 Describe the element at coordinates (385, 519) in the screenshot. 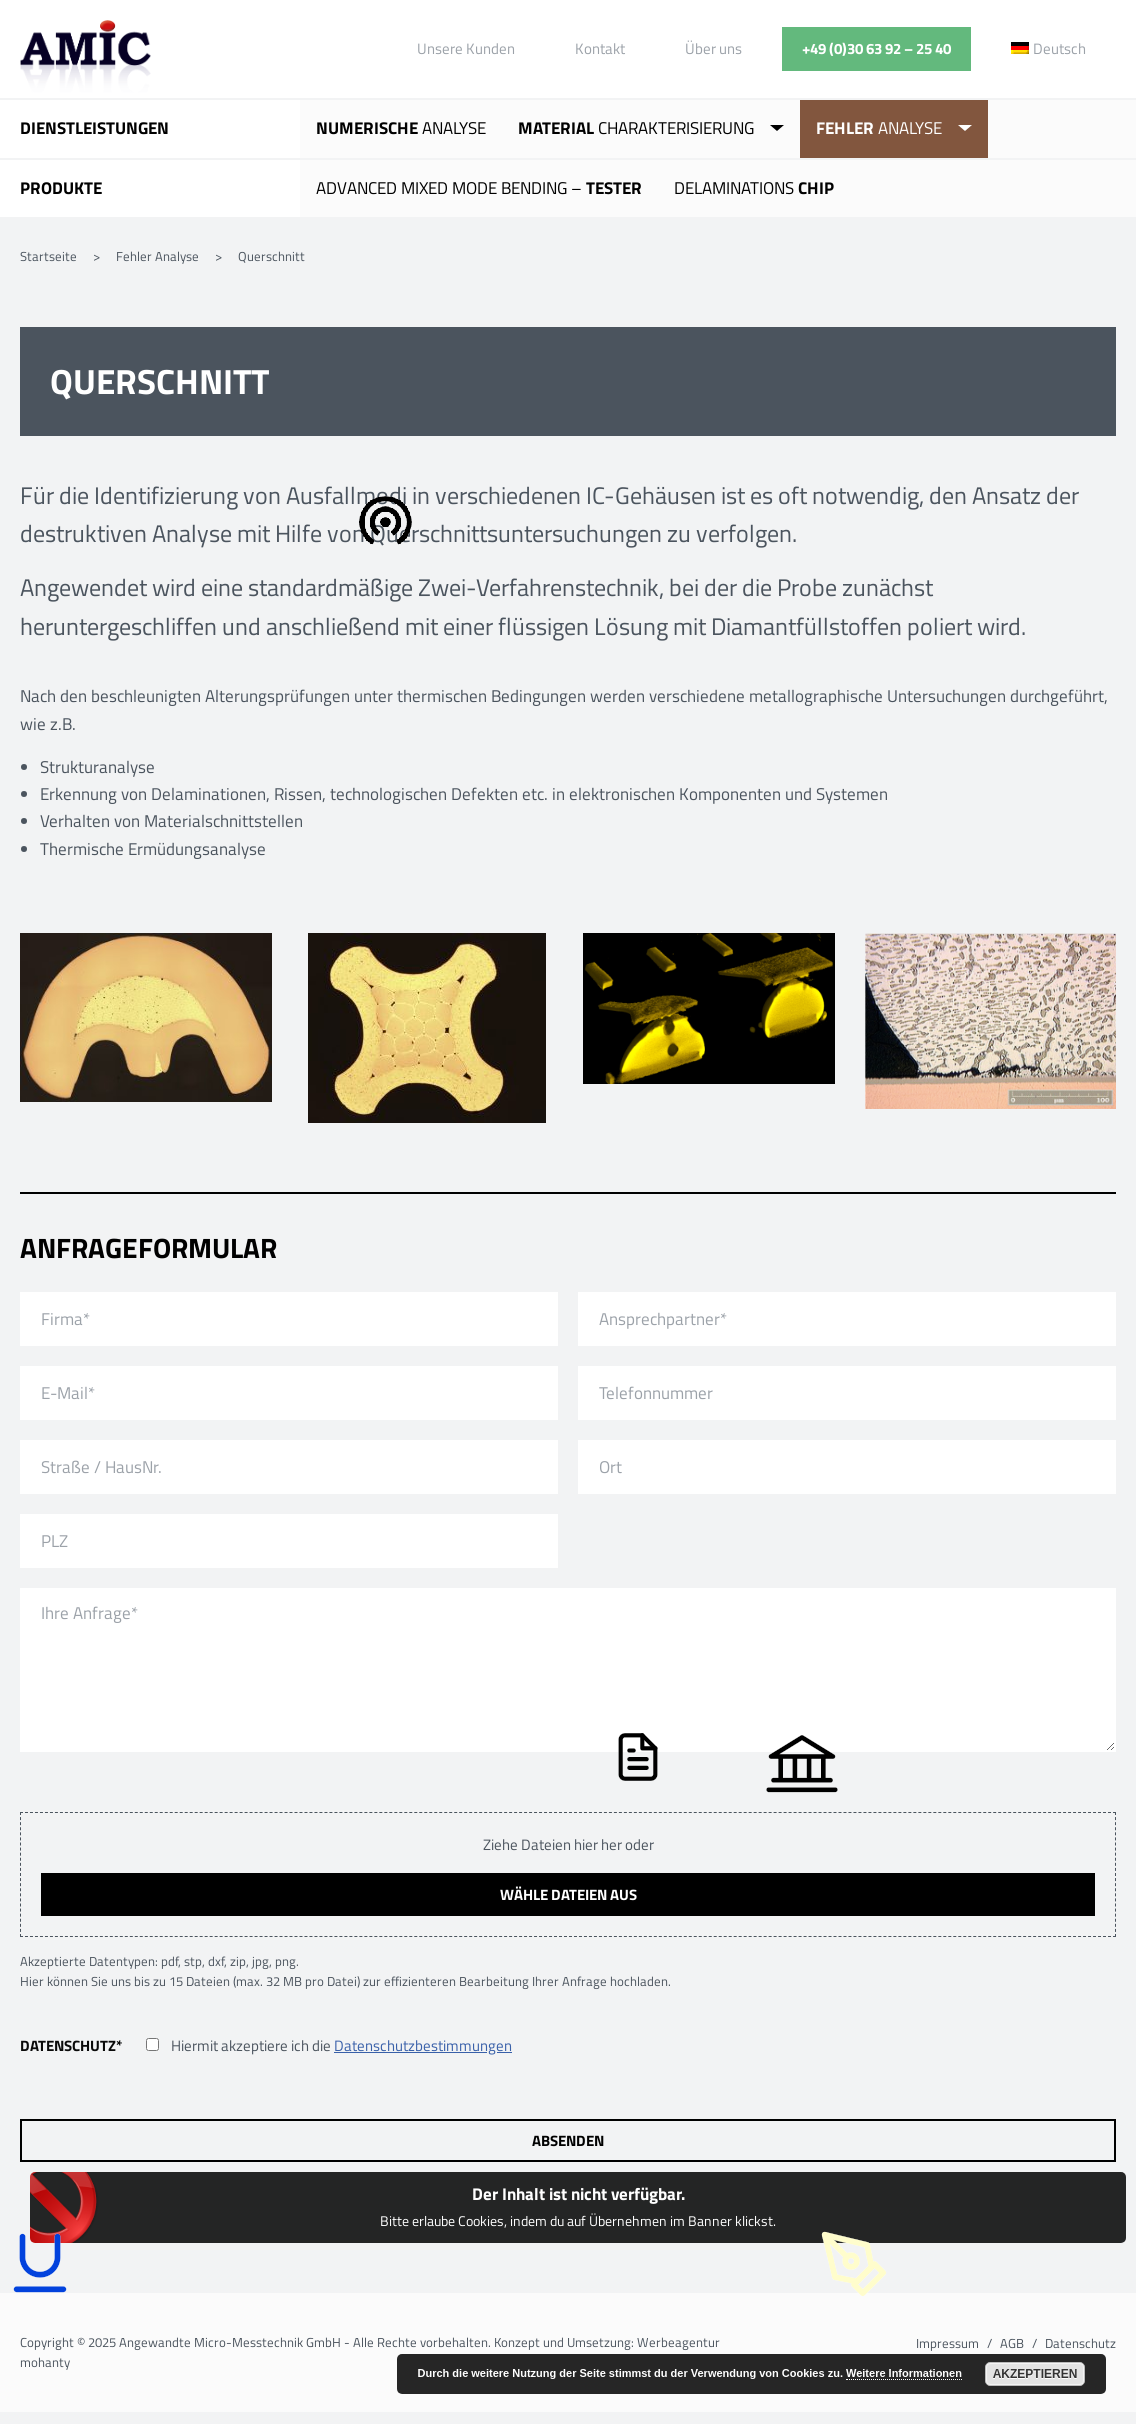

I see `enable mobile hotspot or wifi tethering` at that location.